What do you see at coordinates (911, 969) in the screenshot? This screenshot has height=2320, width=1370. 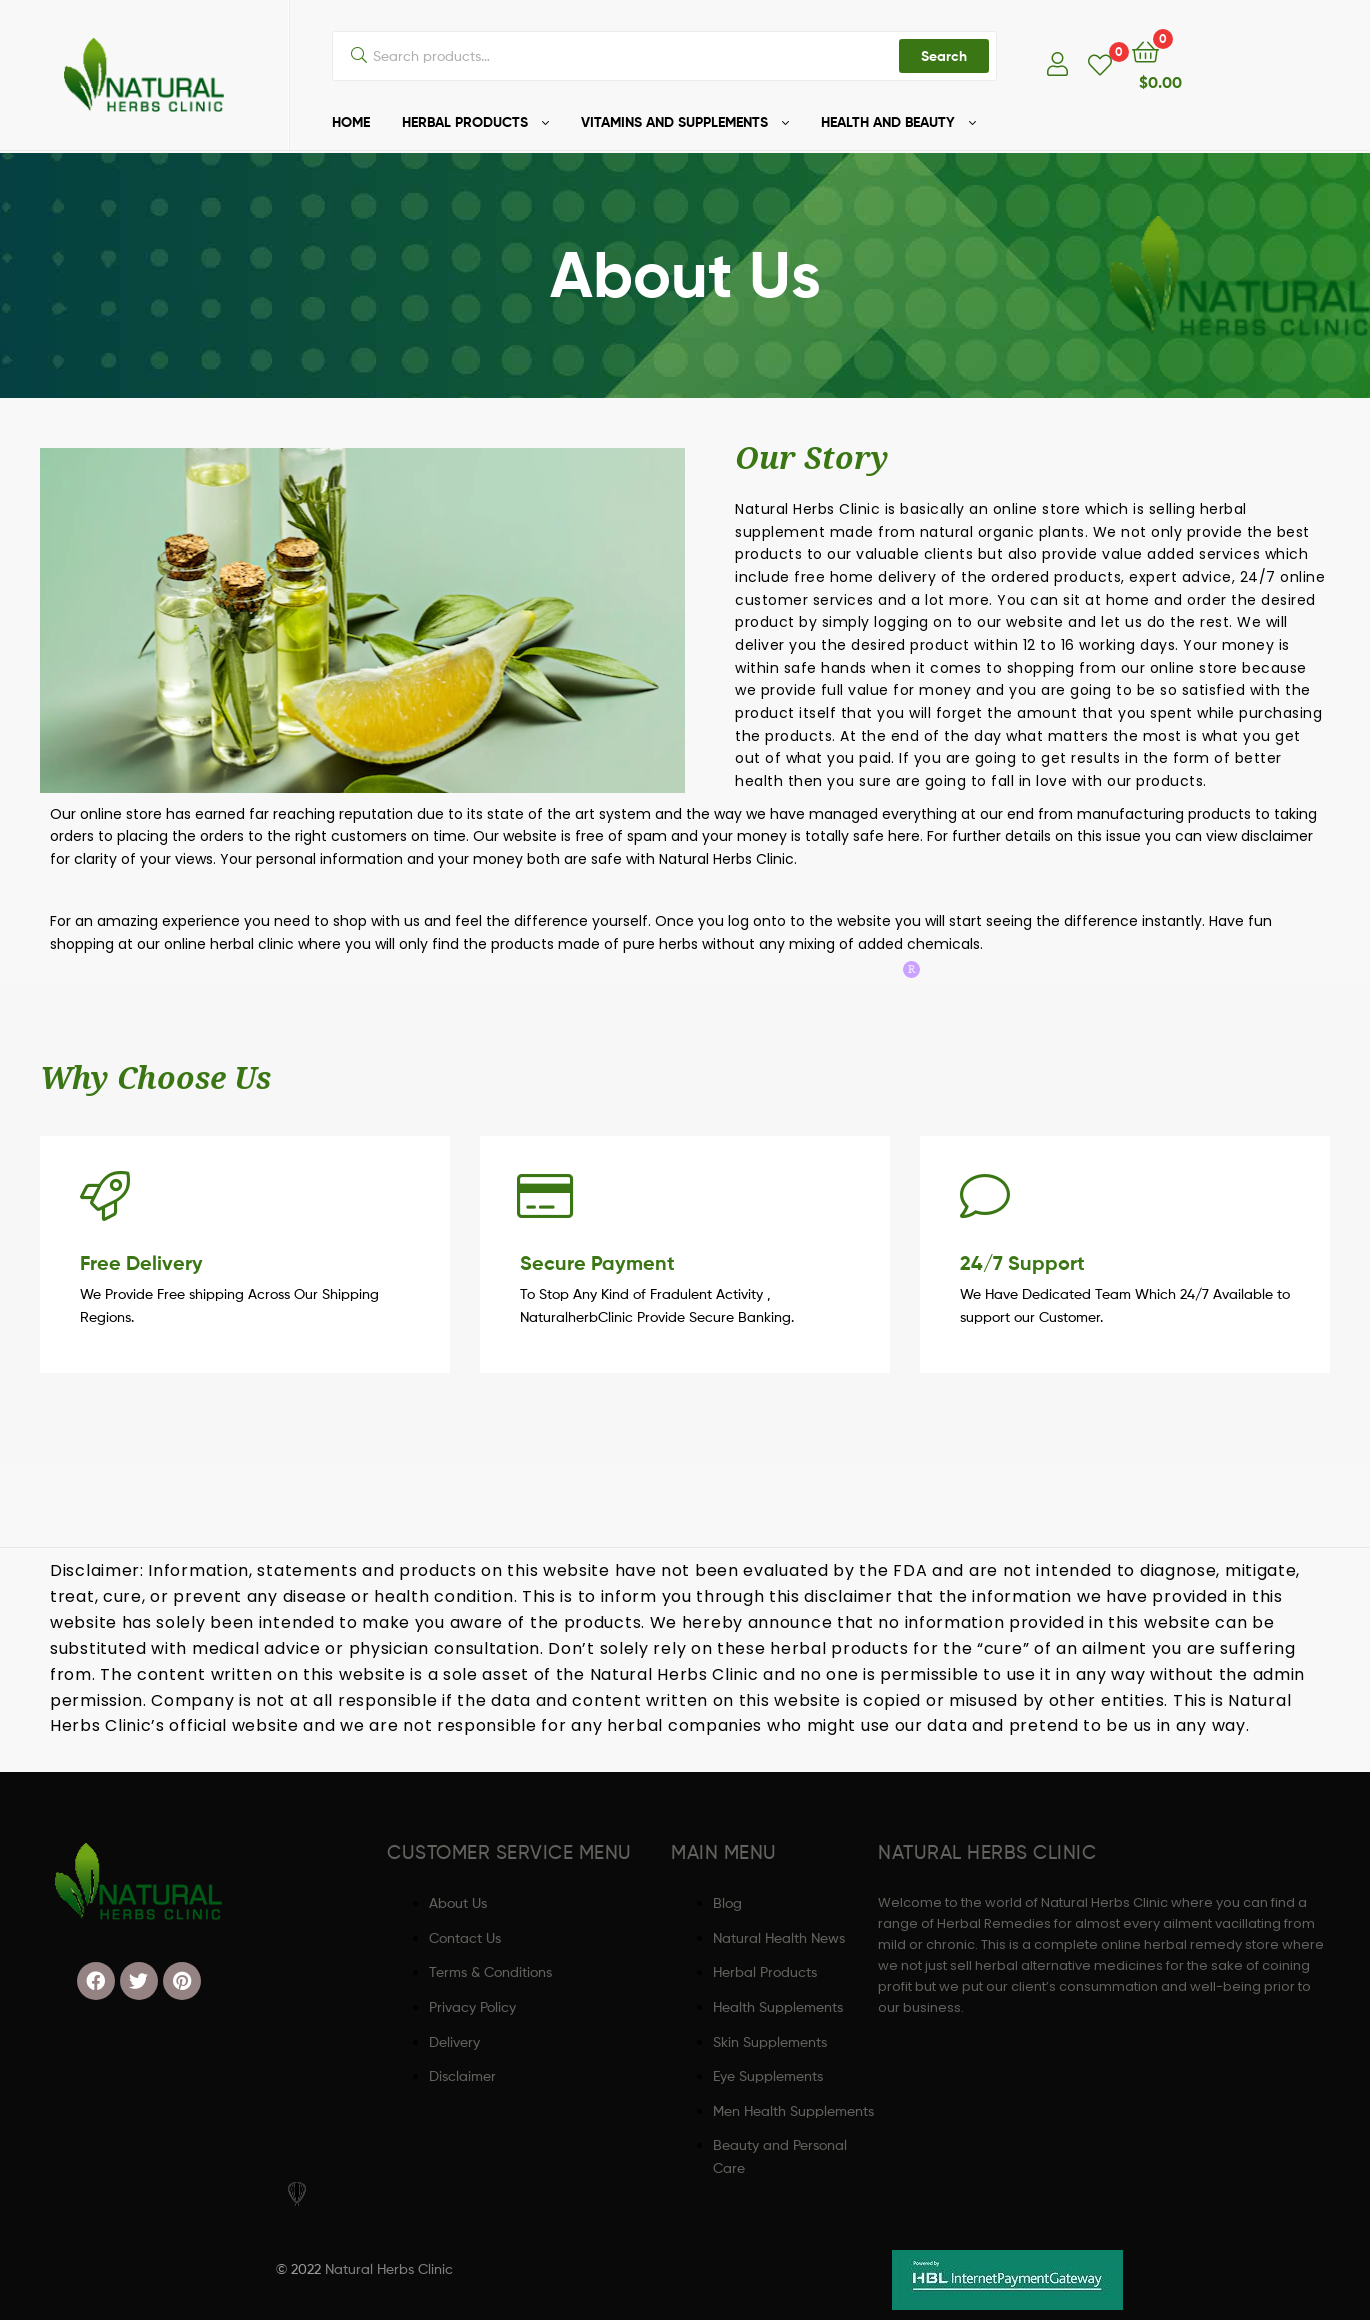 I see `open RStudio IDE application` at bounding box center [911, 969].